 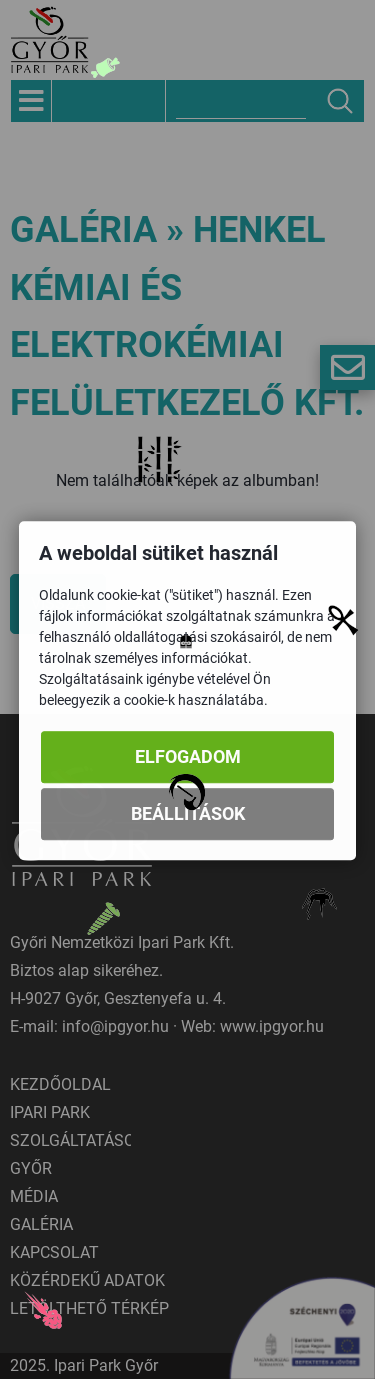 I want to click on food or meat item in a game inventory, so click(x=105, y=67).